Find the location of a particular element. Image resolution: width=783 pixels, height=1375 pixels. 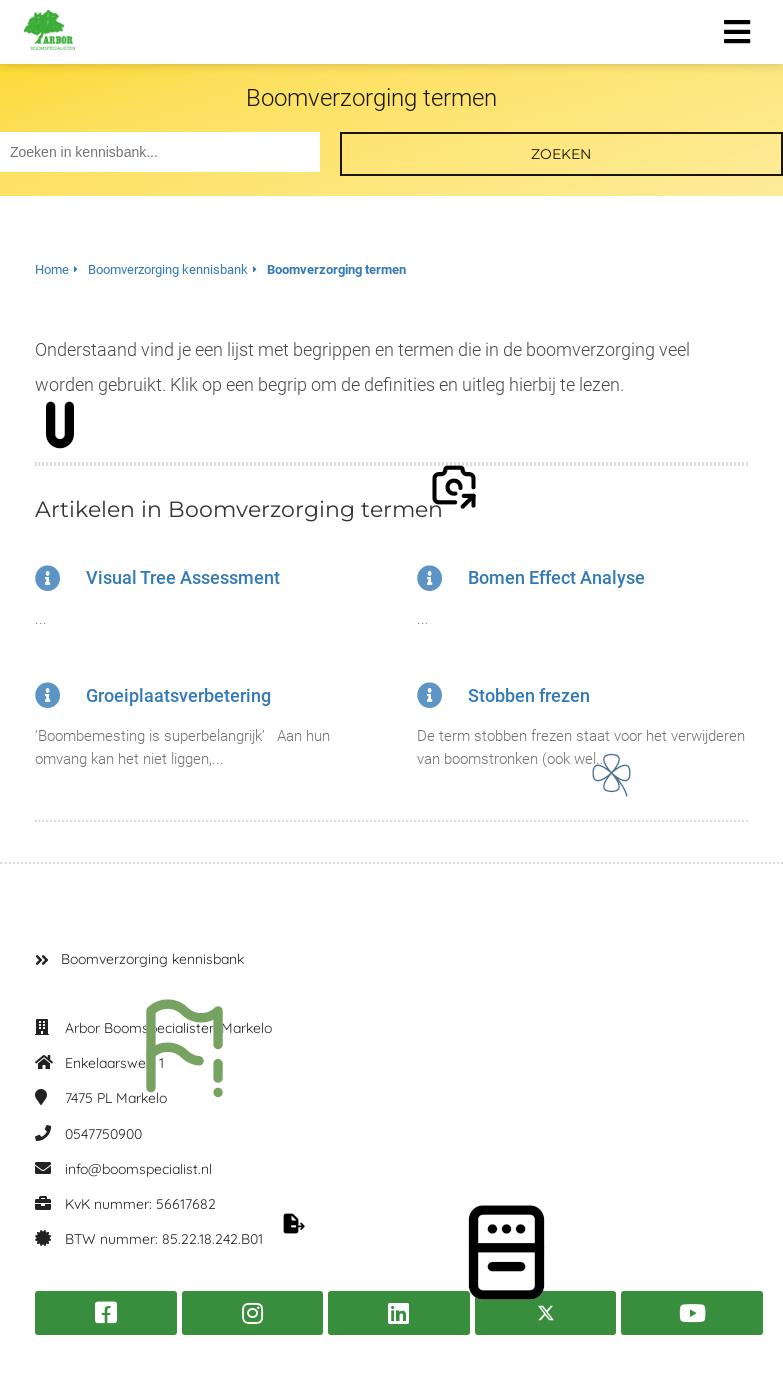

share a photo or image is located at coordinates (454, 485).